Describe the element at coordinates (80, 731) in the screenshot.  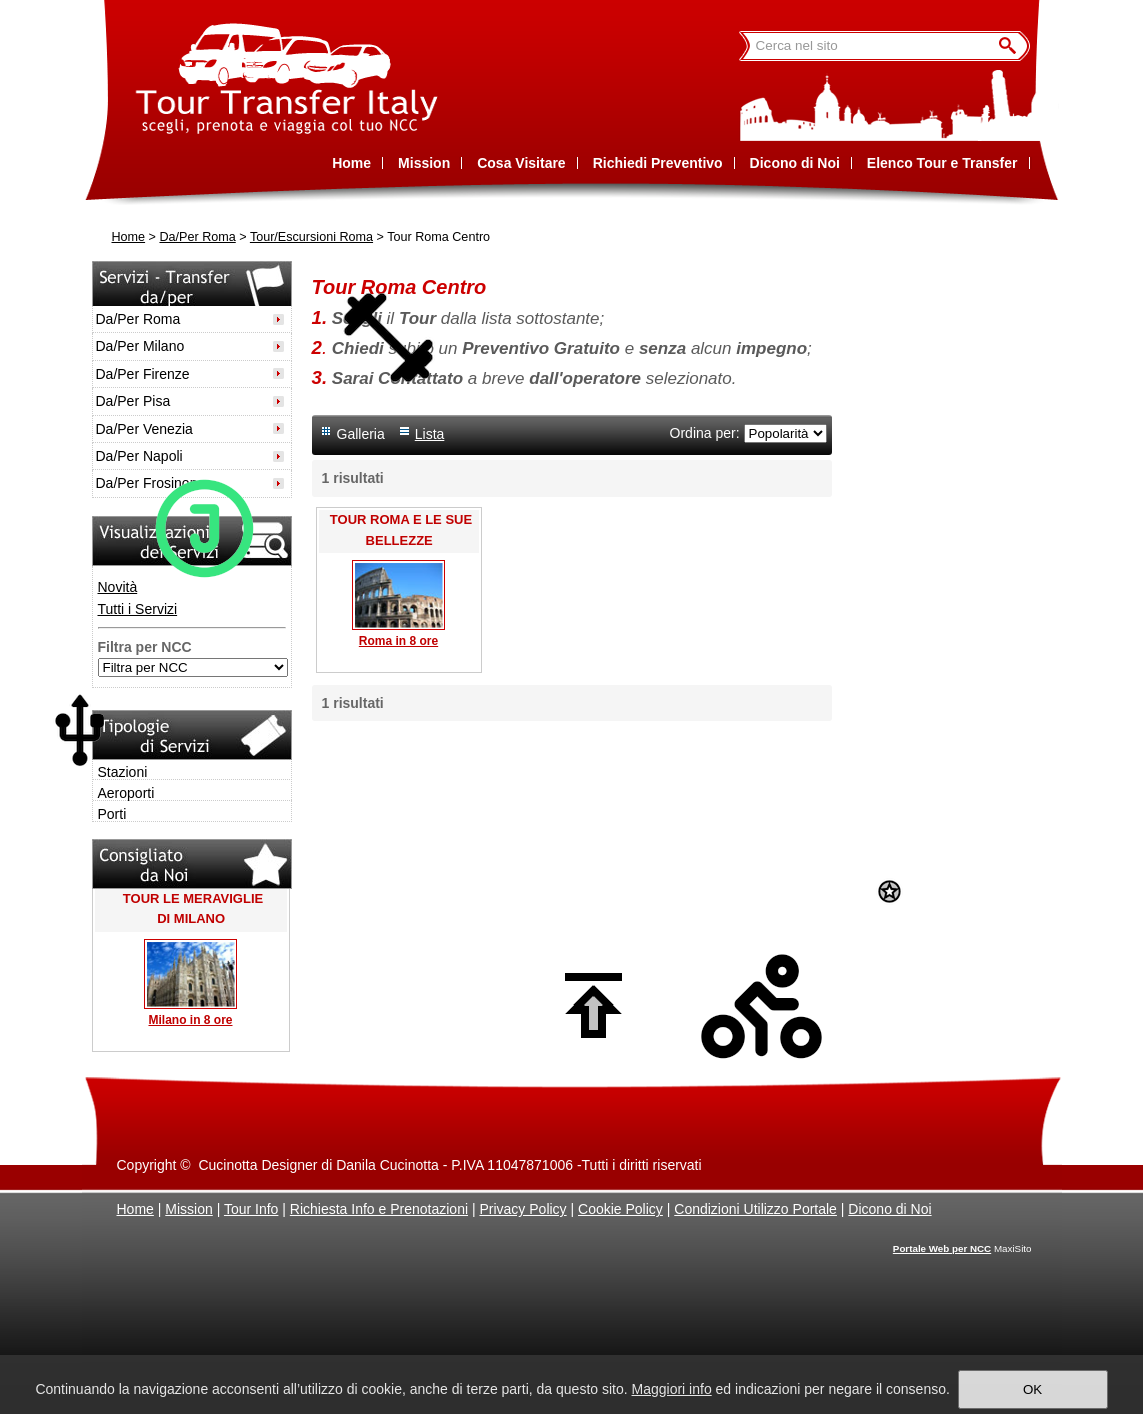
I see `connect a USB device` at that location.